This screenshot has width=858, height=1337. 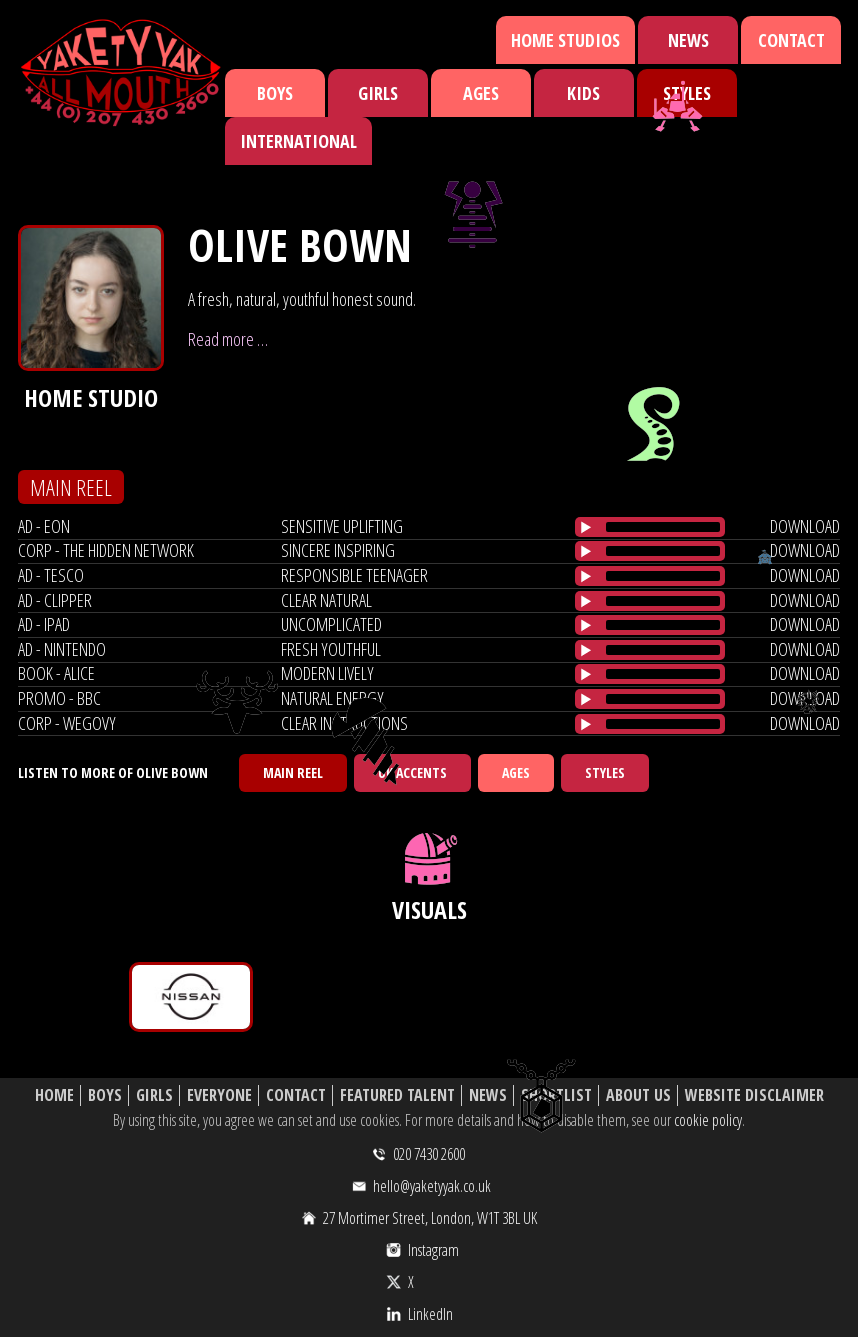 What do you see at coordinates (542, 1096) in the screenshot?
I see `view jewelry or accessories inventory` at bounding box center [542, 1096].